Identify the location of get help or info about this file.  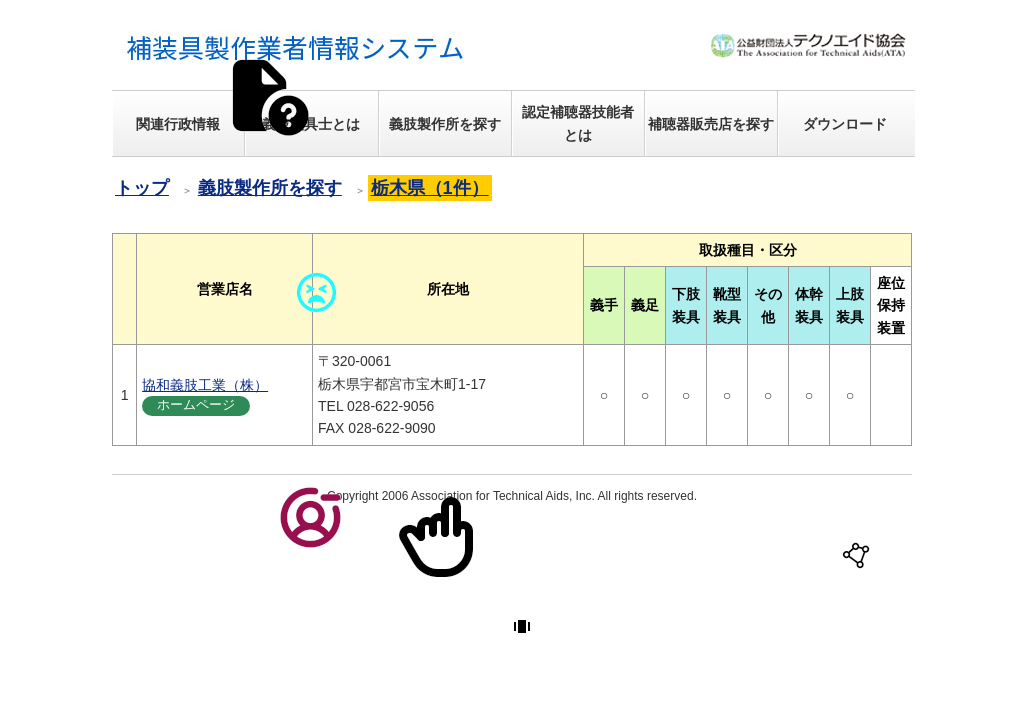
(268, 95).